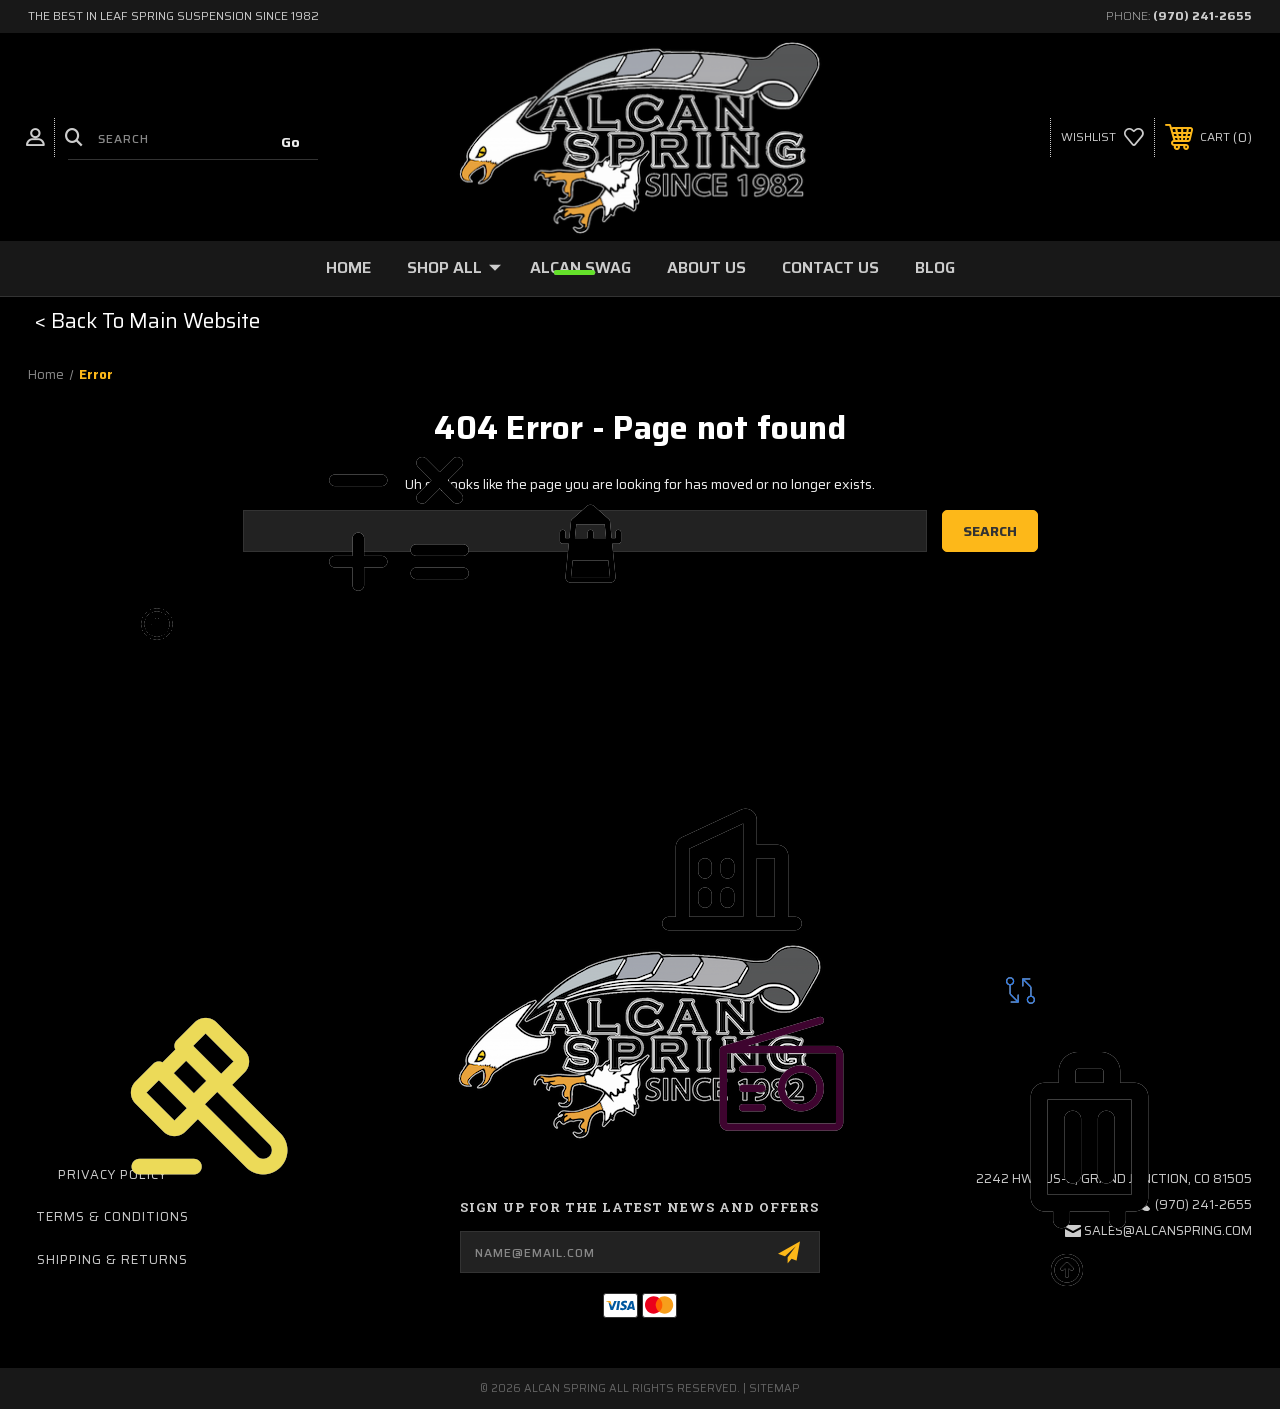  Describe the element at coordinates (209, 1096) in the screenshot. I see `access legal or court-related information` at that location.